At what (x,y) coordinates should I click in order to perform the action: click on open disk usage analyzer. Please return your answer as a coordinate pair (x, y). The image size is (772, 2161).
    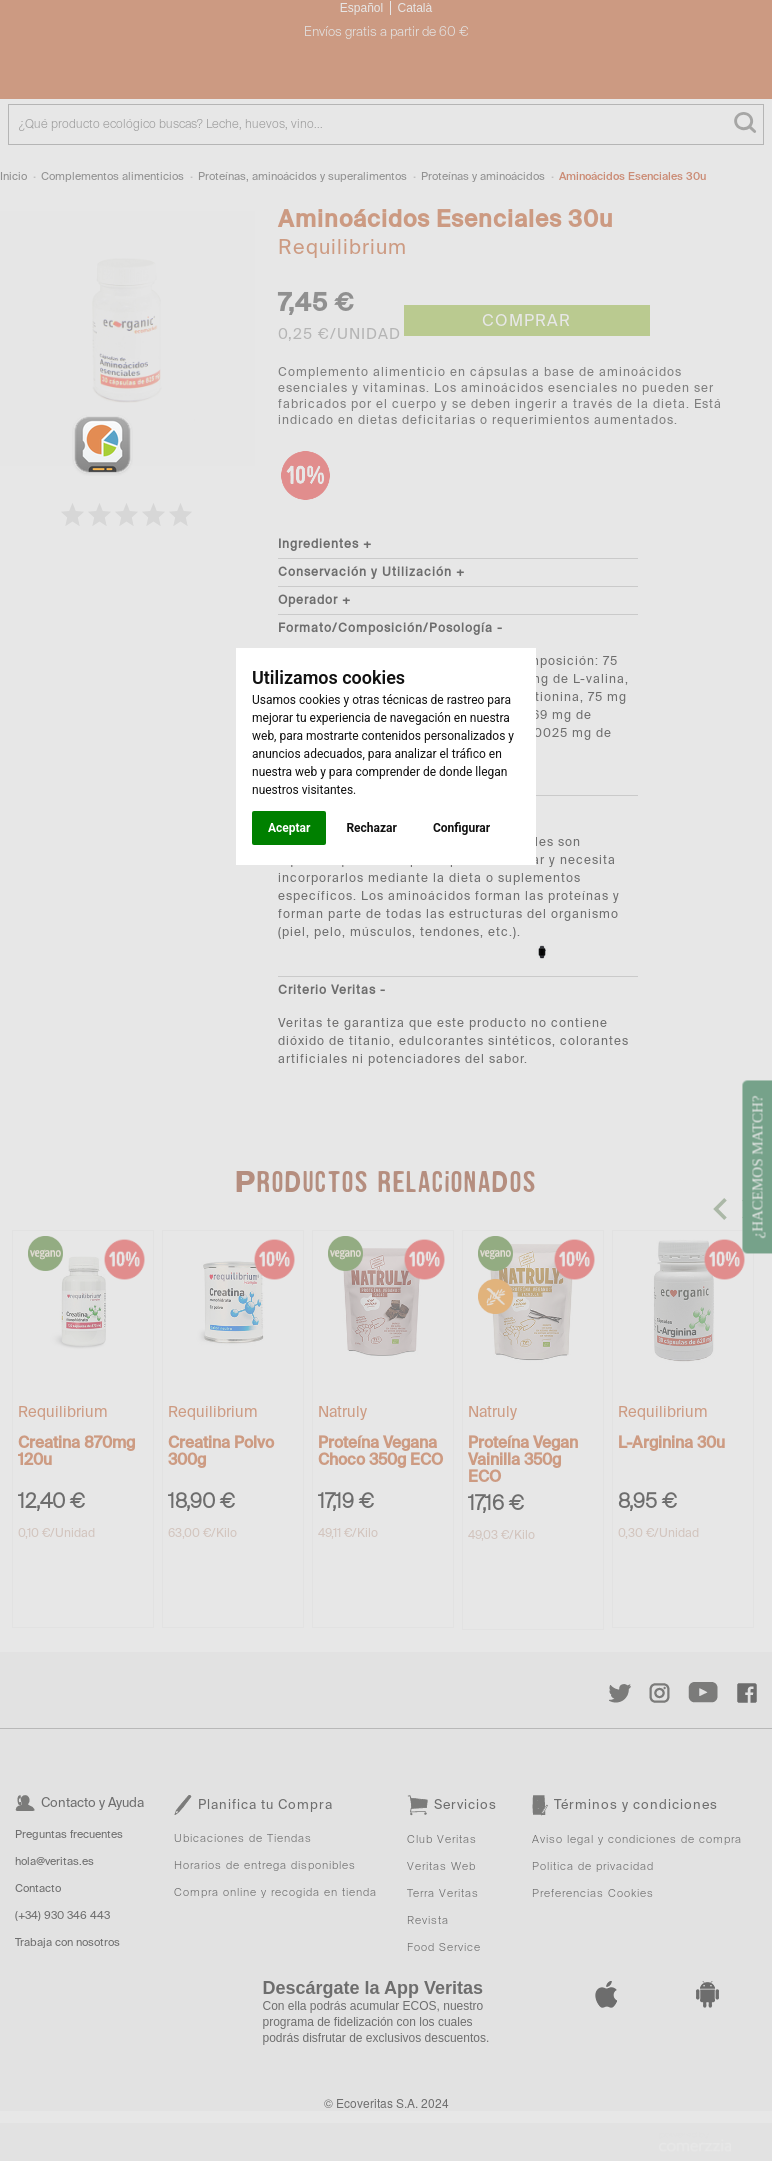
    Looking at the image, I should click on (102, 445).